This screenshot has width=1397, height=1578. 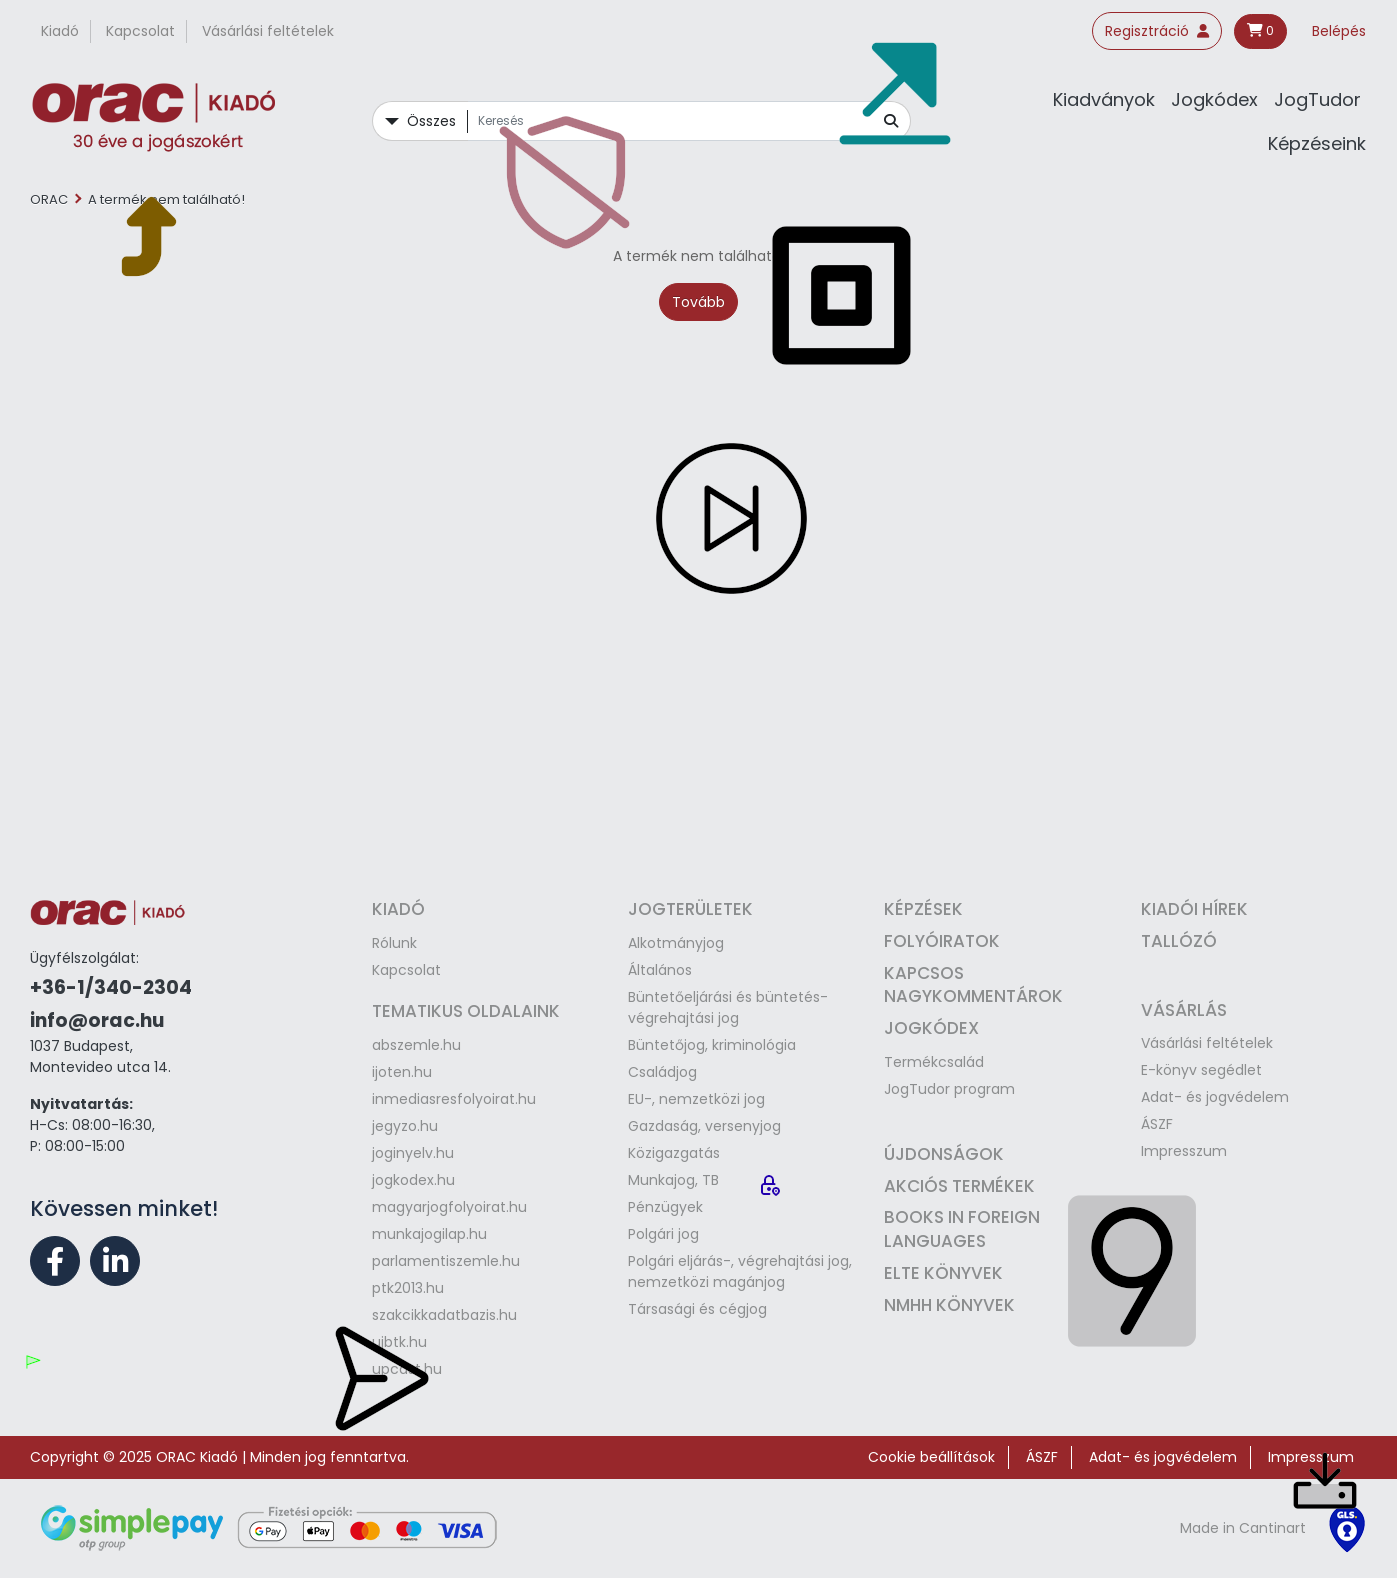 What do you see at coordinates (566, 181) in the screenshot?
I see `security or protection is disabled` at bounding box center [566, 181].